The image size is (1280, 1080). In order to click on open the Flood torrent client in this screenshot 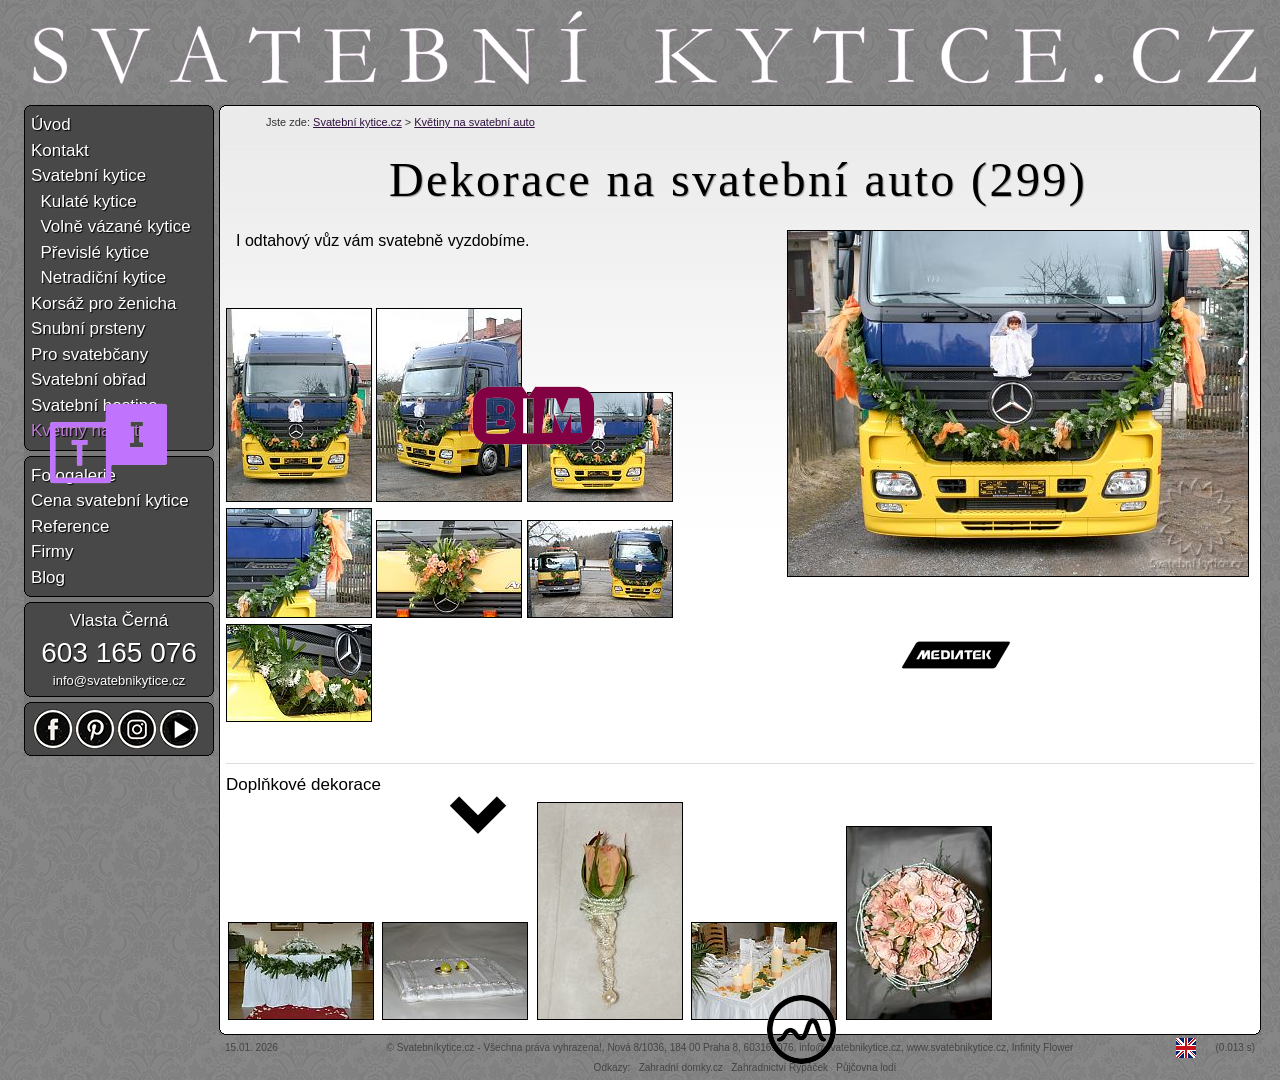, I will do `click(801, 1029)`.